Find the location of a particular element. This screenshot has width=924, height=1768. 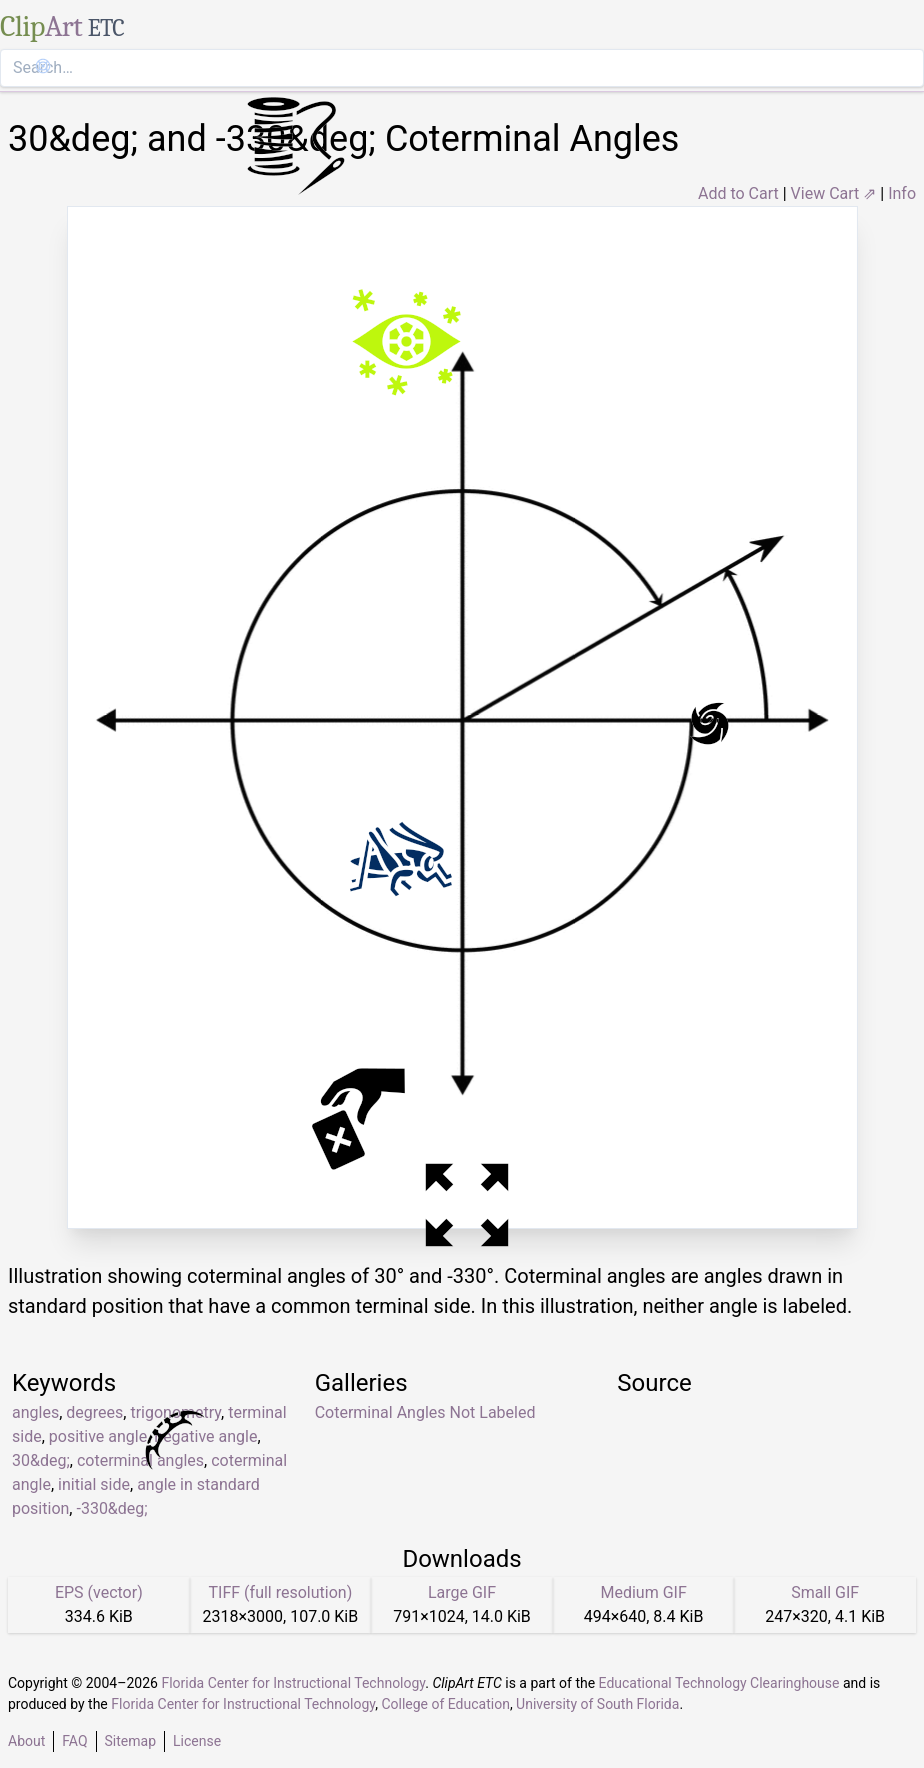

discard a card from your hand is located at coordinates (354, 1119).